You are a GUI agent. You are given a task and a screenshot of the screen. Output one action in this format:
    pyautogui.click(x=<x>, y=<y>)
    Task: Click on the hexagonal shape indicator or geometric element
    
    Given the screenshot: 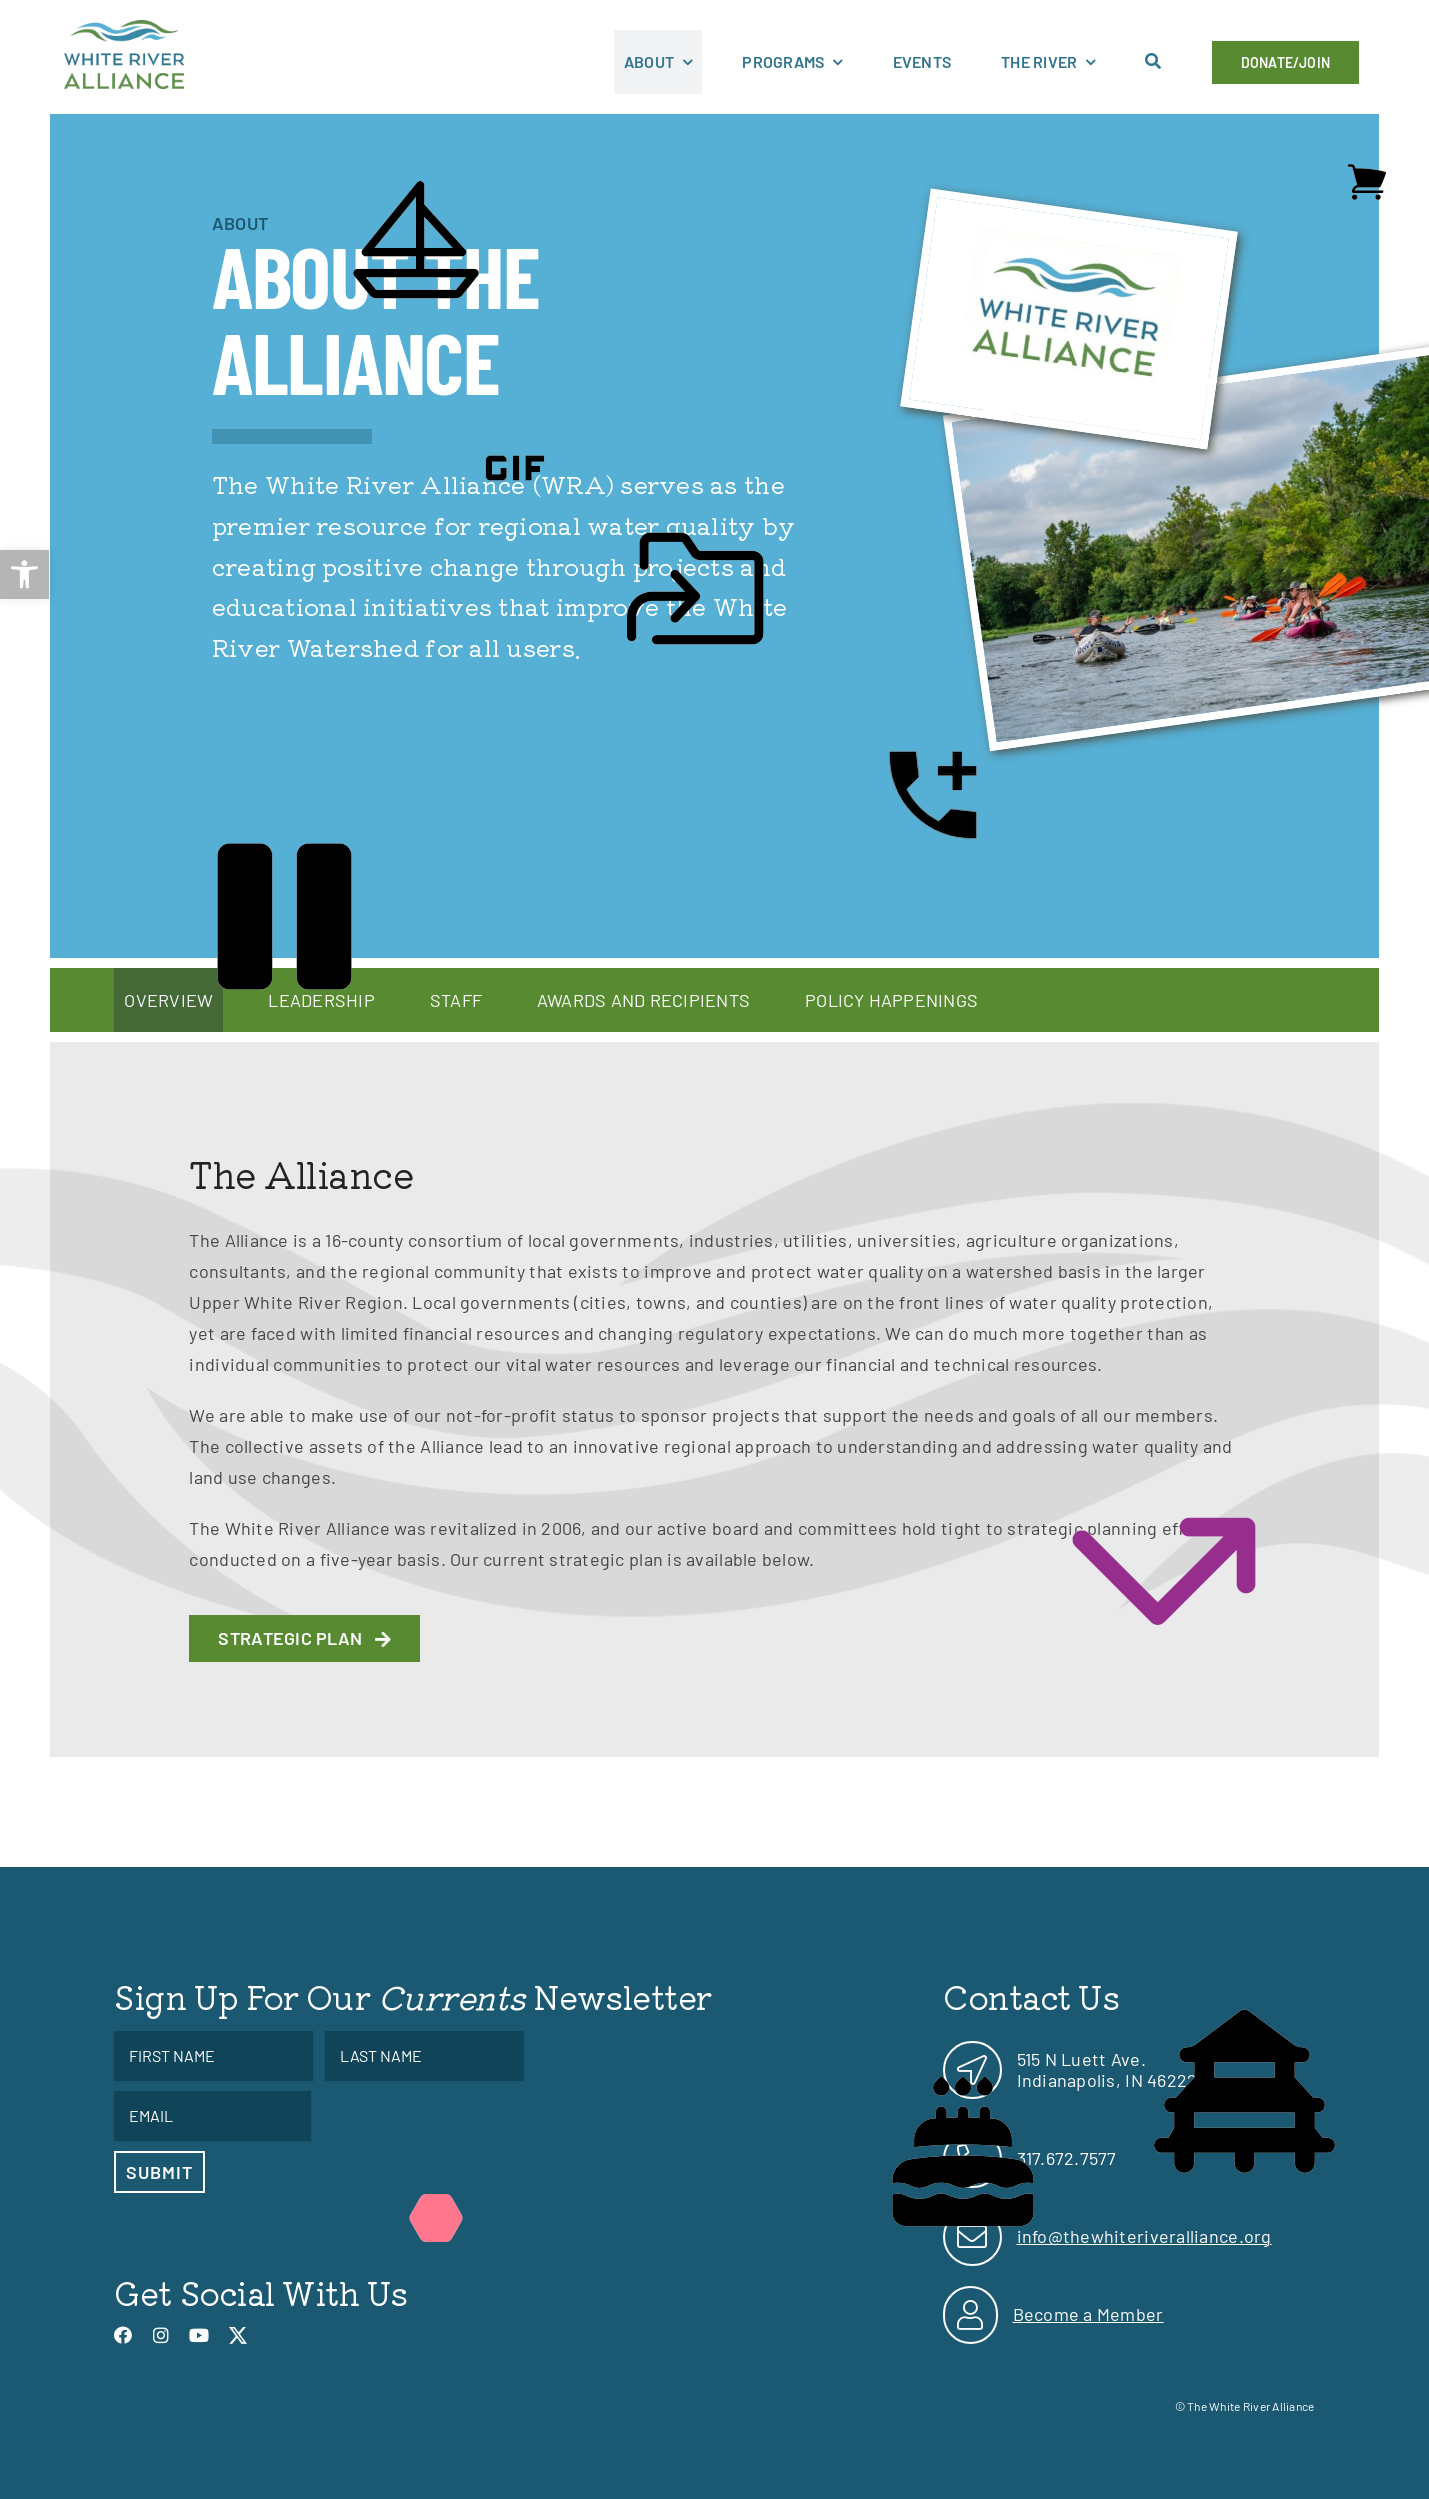 What is the action you would take?
    pyautogui.click(x=436, y=2218)
    